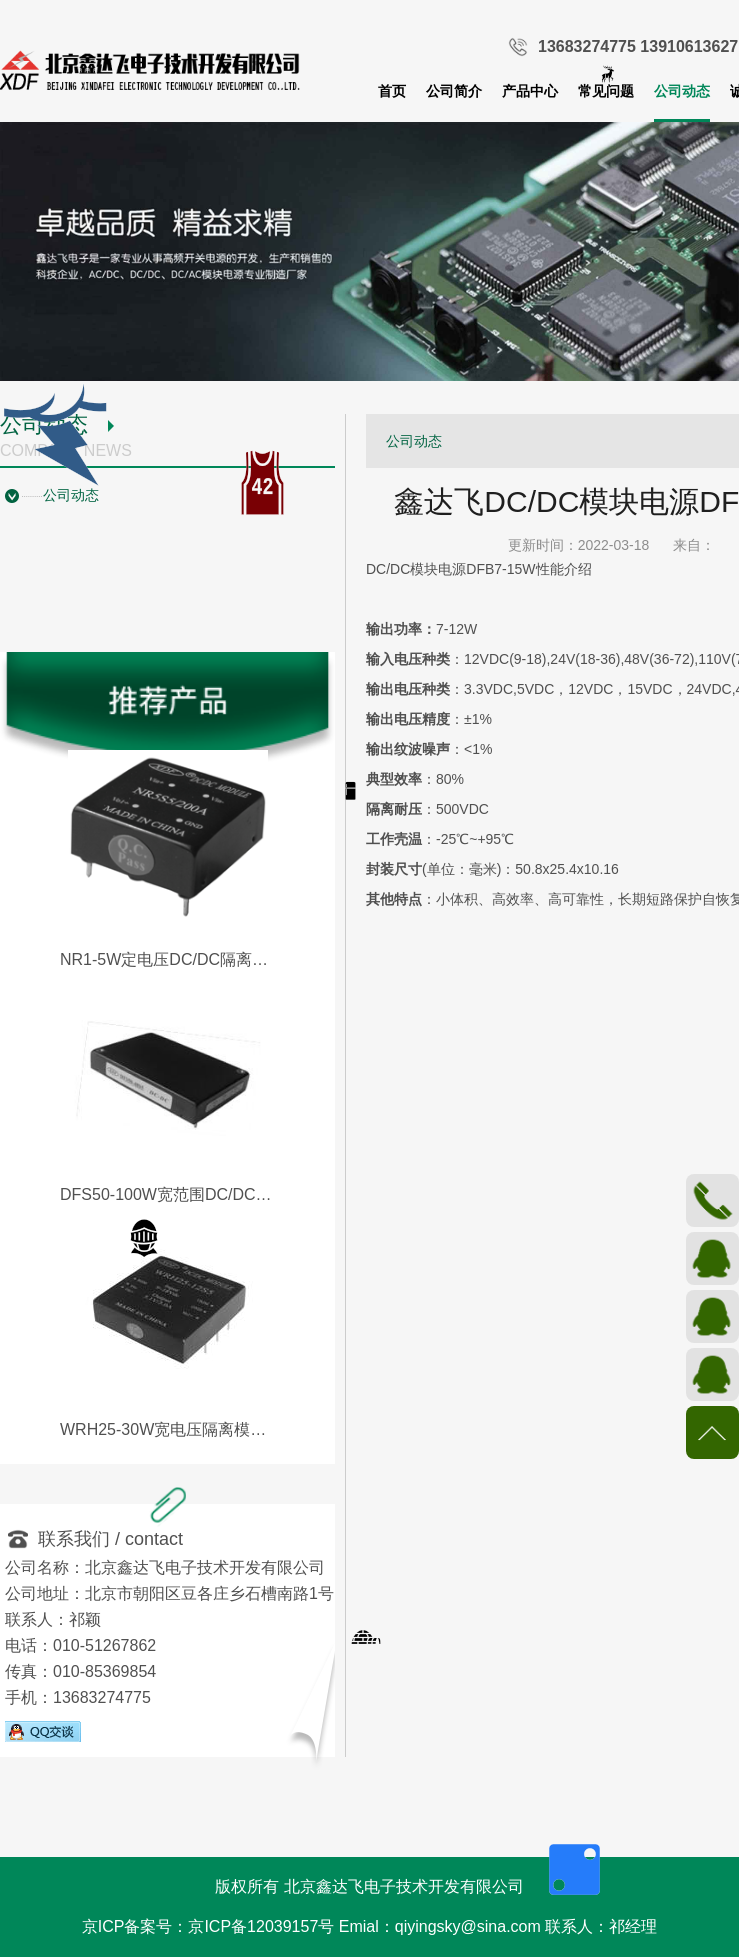 This screenshot has width=739, height=1957. I want to click on indicates thunderstorm or severe weather alert, so click(55, 434).